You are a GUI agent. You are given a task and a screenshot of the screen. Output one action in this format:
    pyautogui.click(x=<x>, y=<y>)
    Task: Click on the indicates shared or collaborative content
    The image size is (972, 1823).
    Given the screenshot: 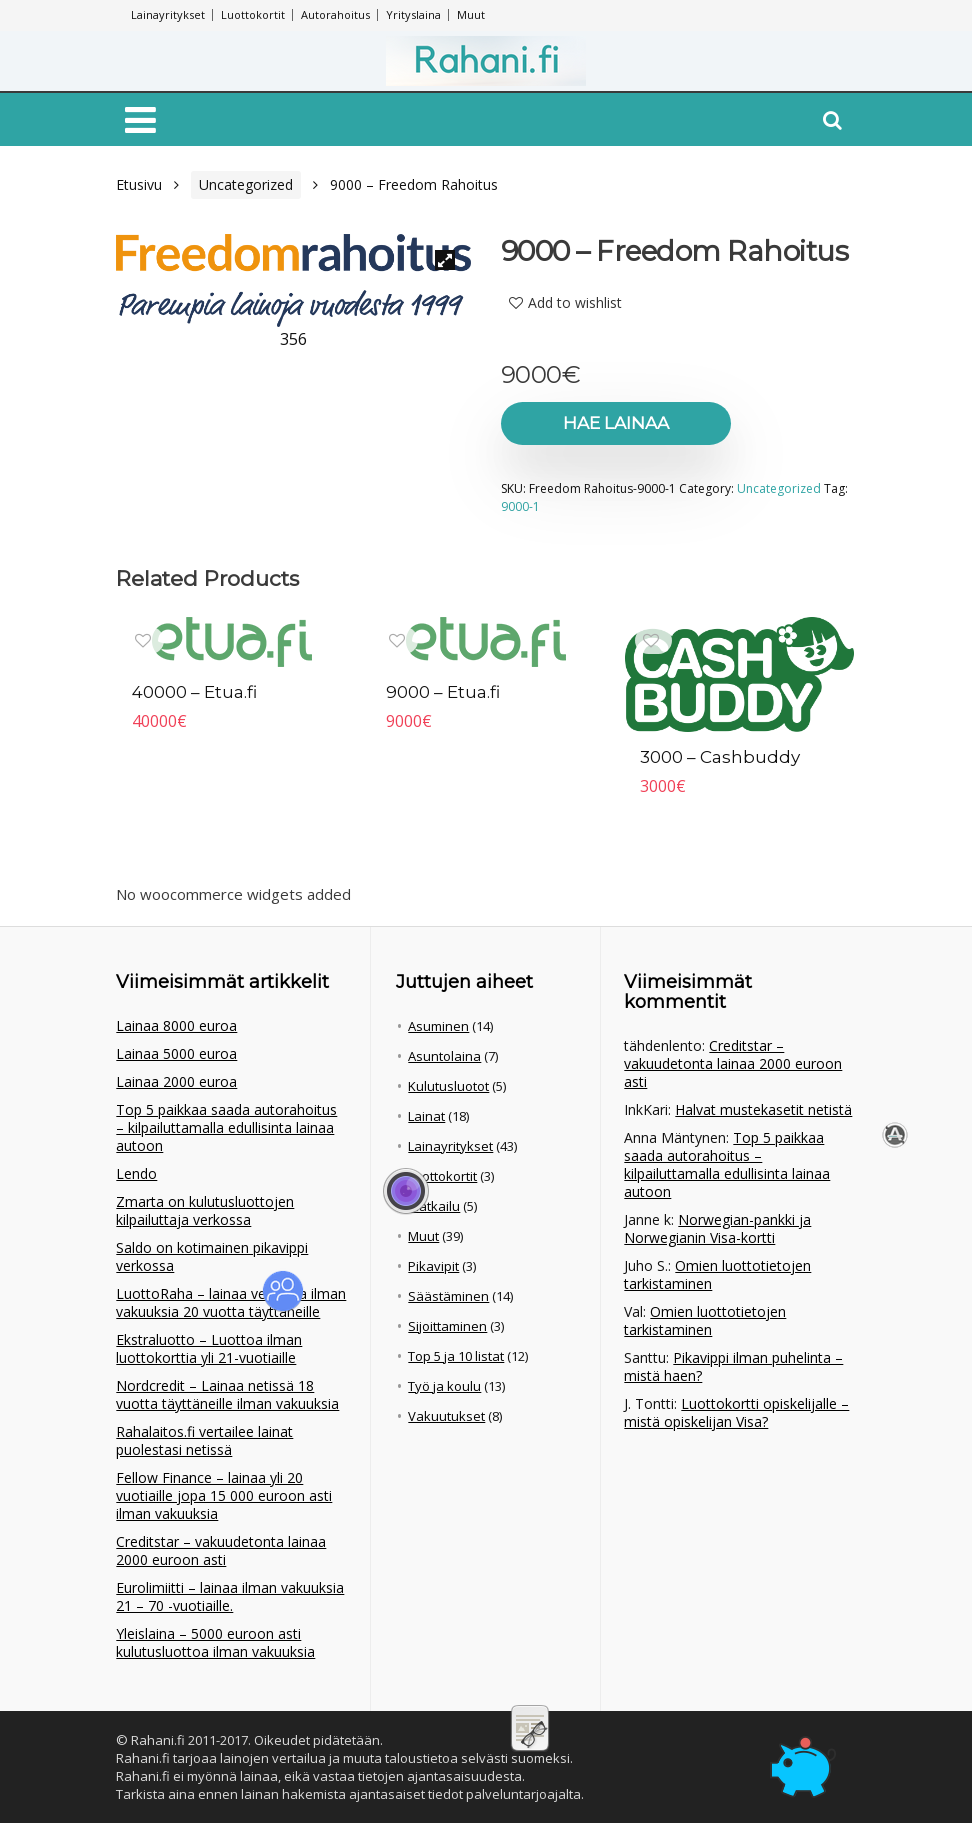 What is the action you would take?
    pyautogui.click(x=283, y=1291)
    